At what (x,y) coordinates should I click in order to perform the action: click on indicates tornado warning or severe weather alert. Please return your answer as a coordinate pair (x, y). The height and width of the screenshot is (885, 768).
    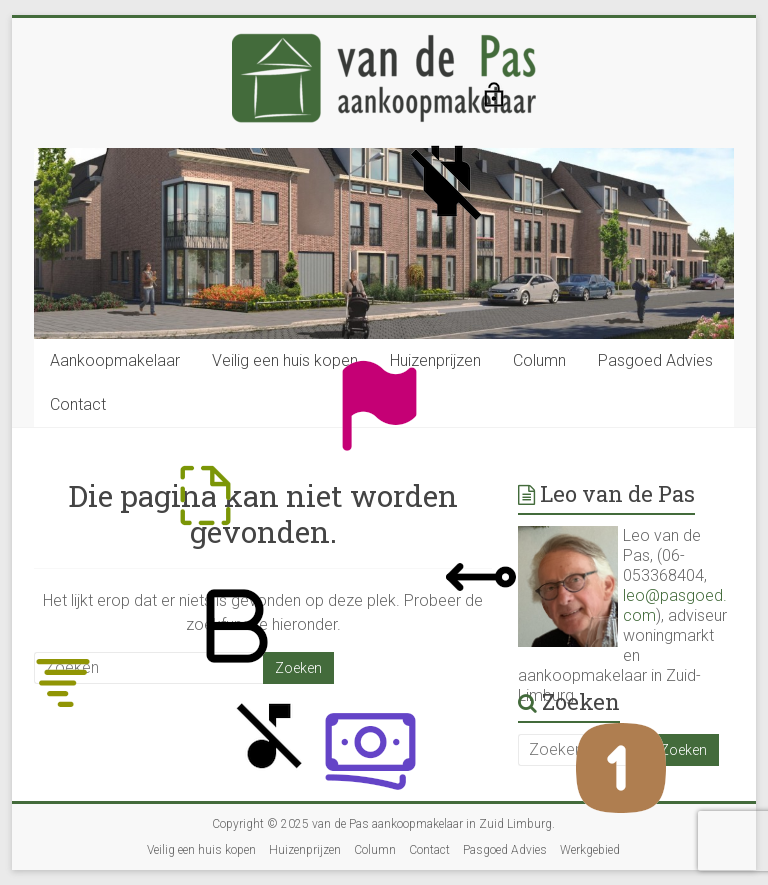
    Looking at the image, I should click on (63, 683).